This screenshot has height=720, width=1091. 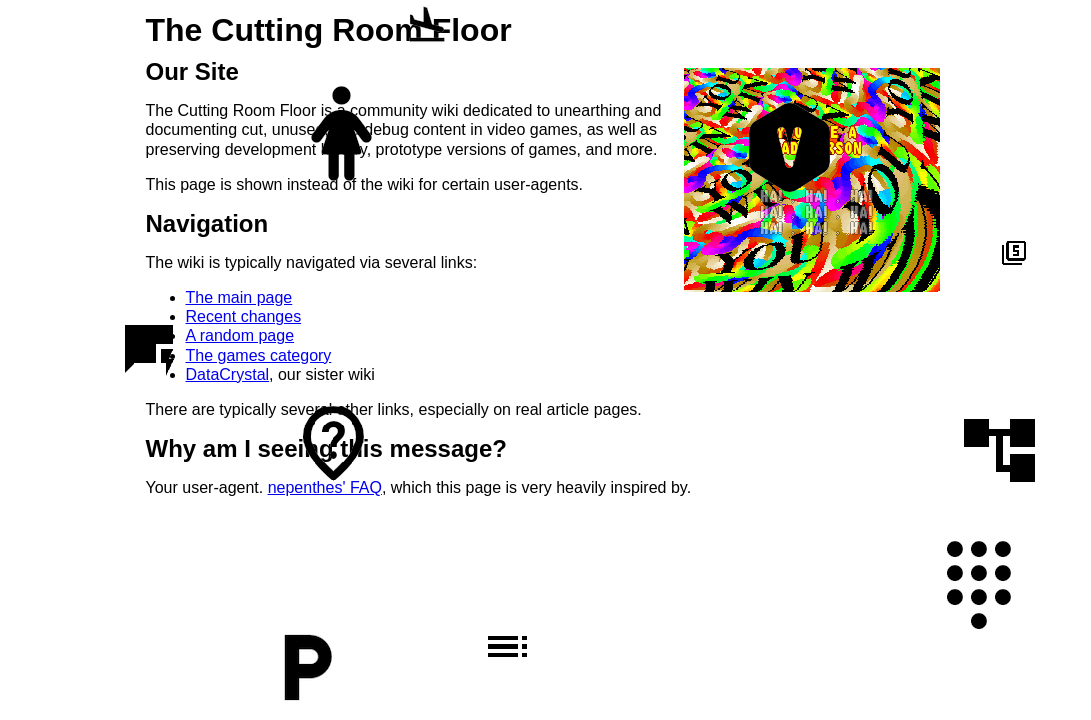 What do you see at coordinates (999, 450) in the screenshot?
I see `view account hierarchy or organizational structure` at bounding box center [999, 450].